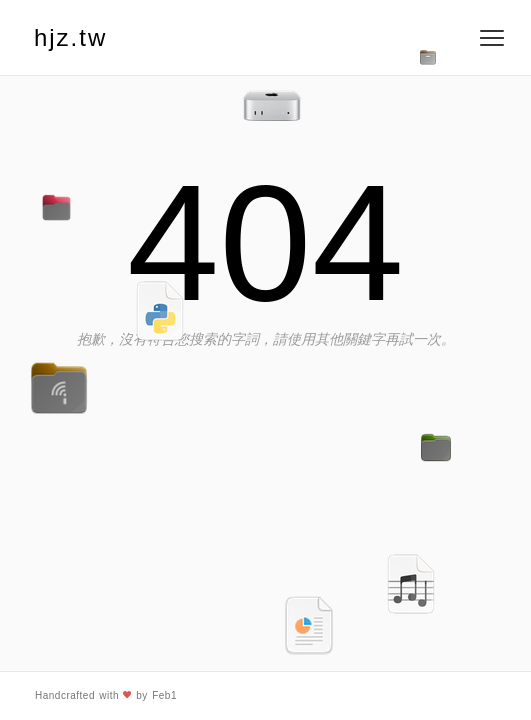 The image size is (531, 720). What do you see at coordinates (411, 584) in the screenshot?
I see `open a lilypond music notation file` at bounding box center [411, 584].